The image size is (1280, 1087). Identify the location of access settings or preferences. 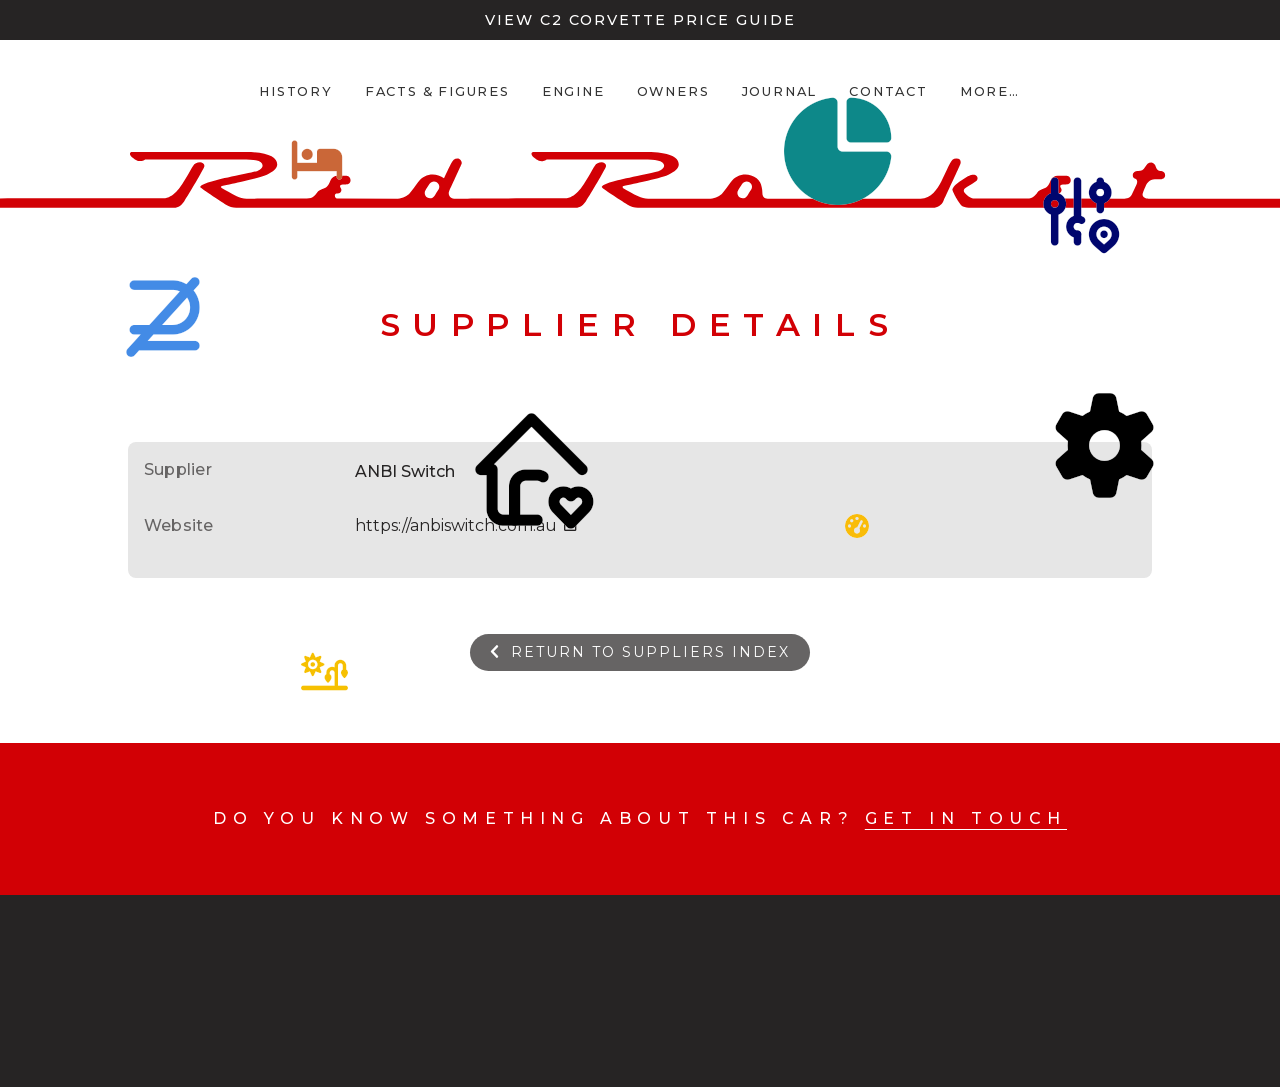
(1104, 445).